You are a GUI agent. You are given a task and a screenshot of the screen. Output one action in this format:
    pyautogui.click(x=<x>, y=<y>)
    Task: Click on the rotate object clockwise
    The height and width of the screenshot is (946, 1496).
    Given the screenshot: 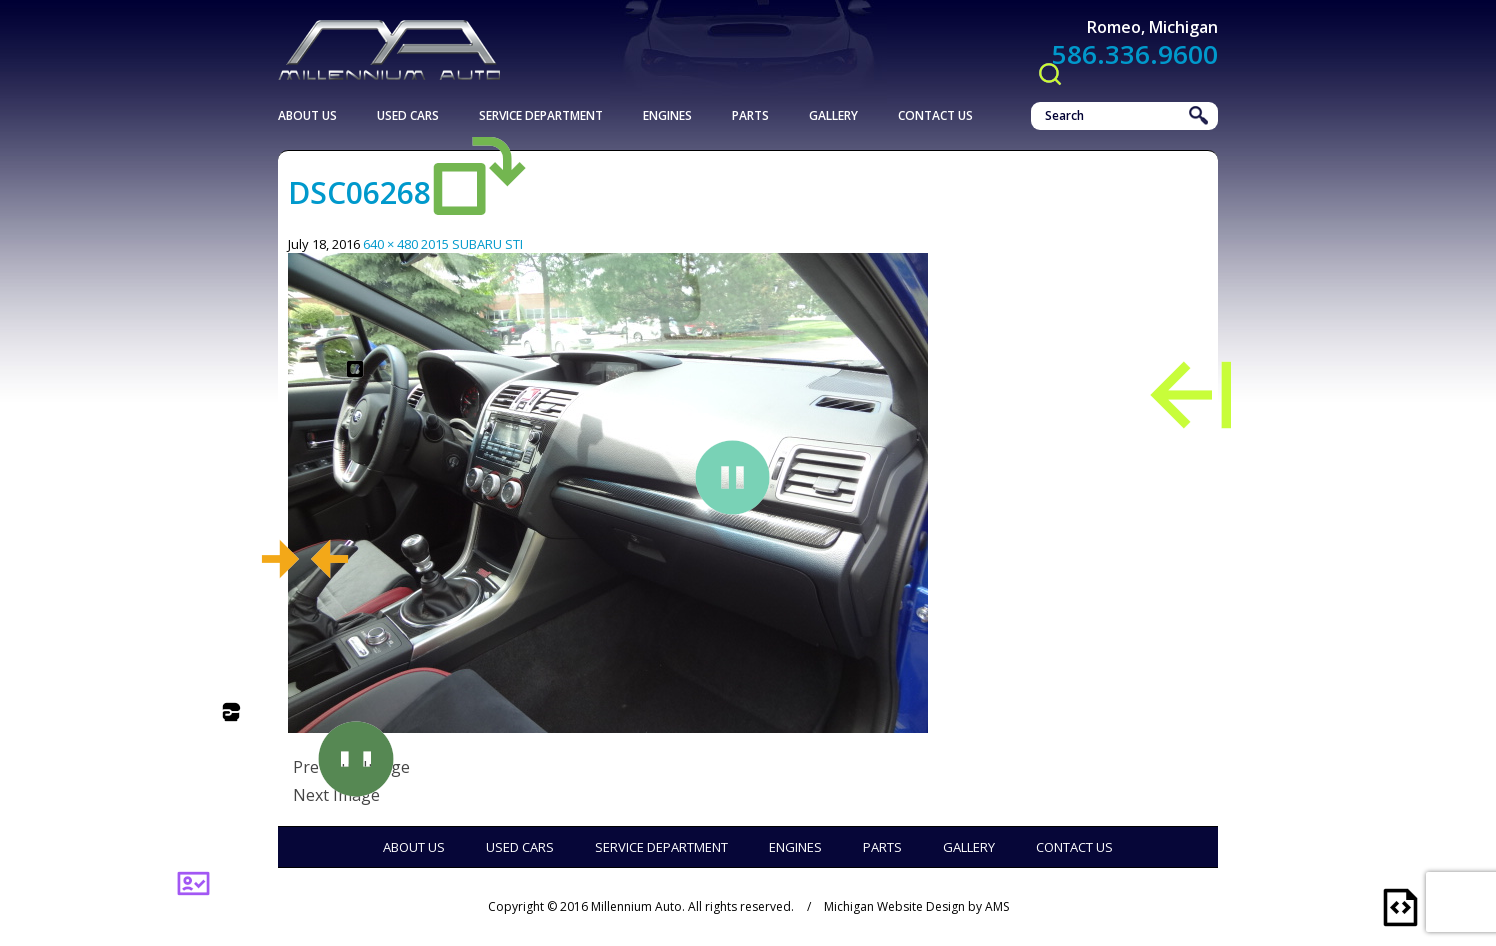 What is the action you would take?
    pyautogui.click(x=477, y=176)
    